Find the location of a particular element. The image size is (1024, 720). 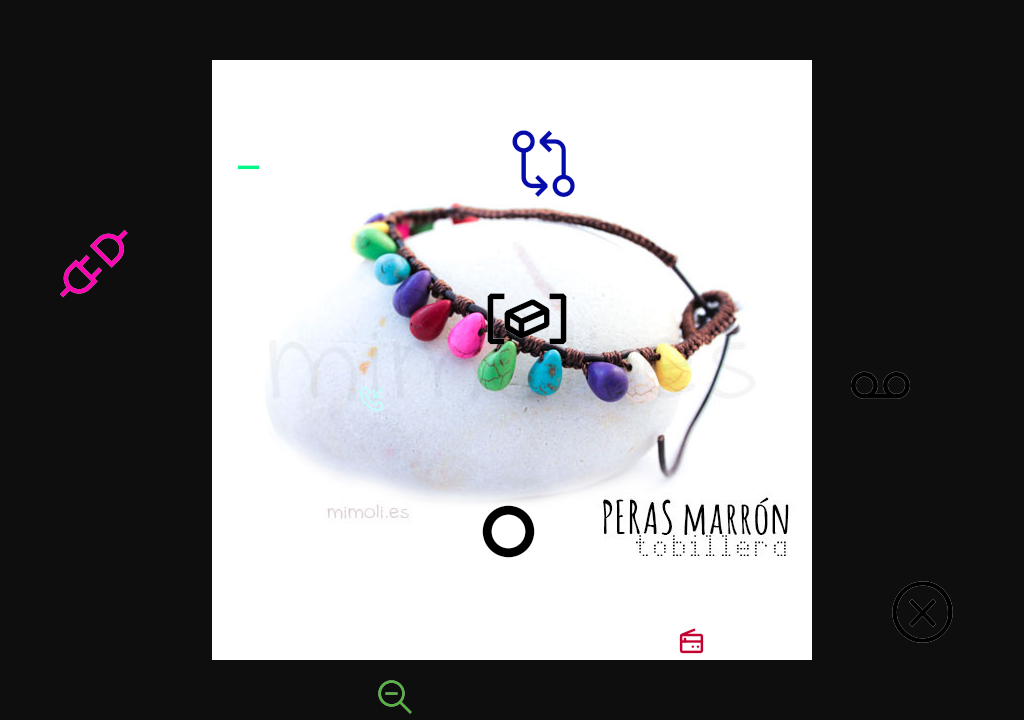

disconnect from debug session is located at coordinates (95, 265).